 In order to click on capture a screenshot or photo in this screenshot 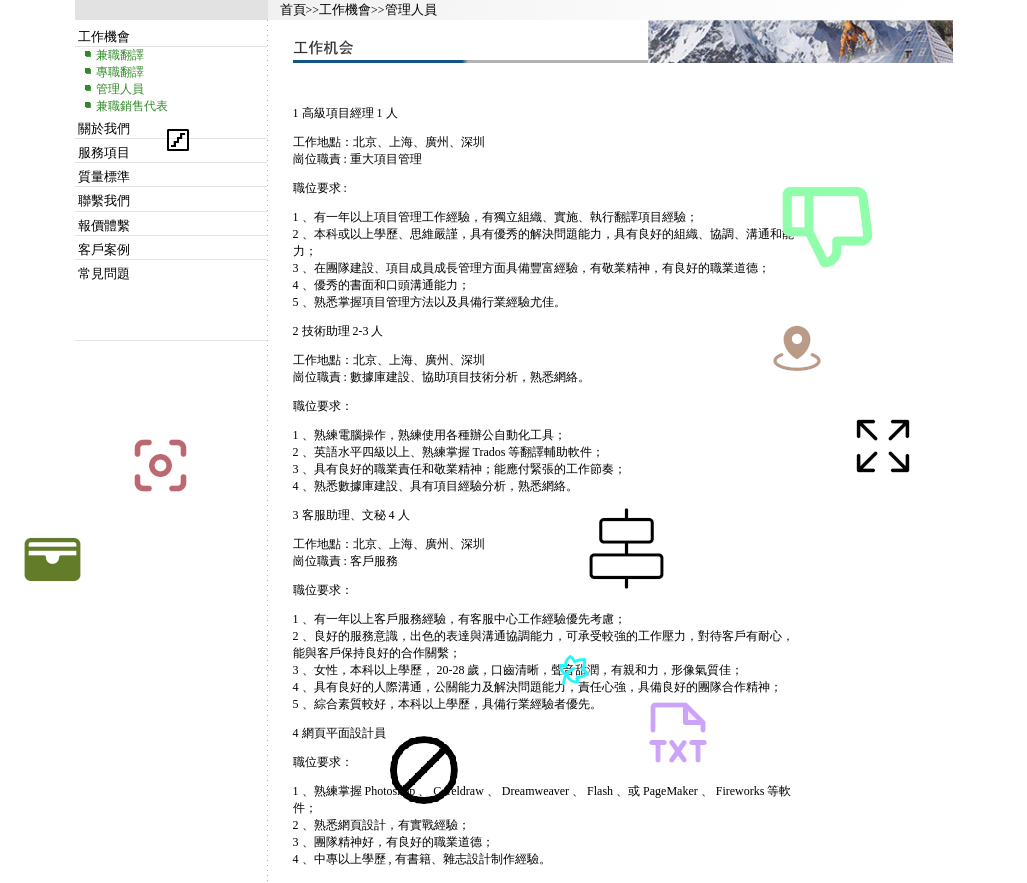, I will do `click(160, 465)`.